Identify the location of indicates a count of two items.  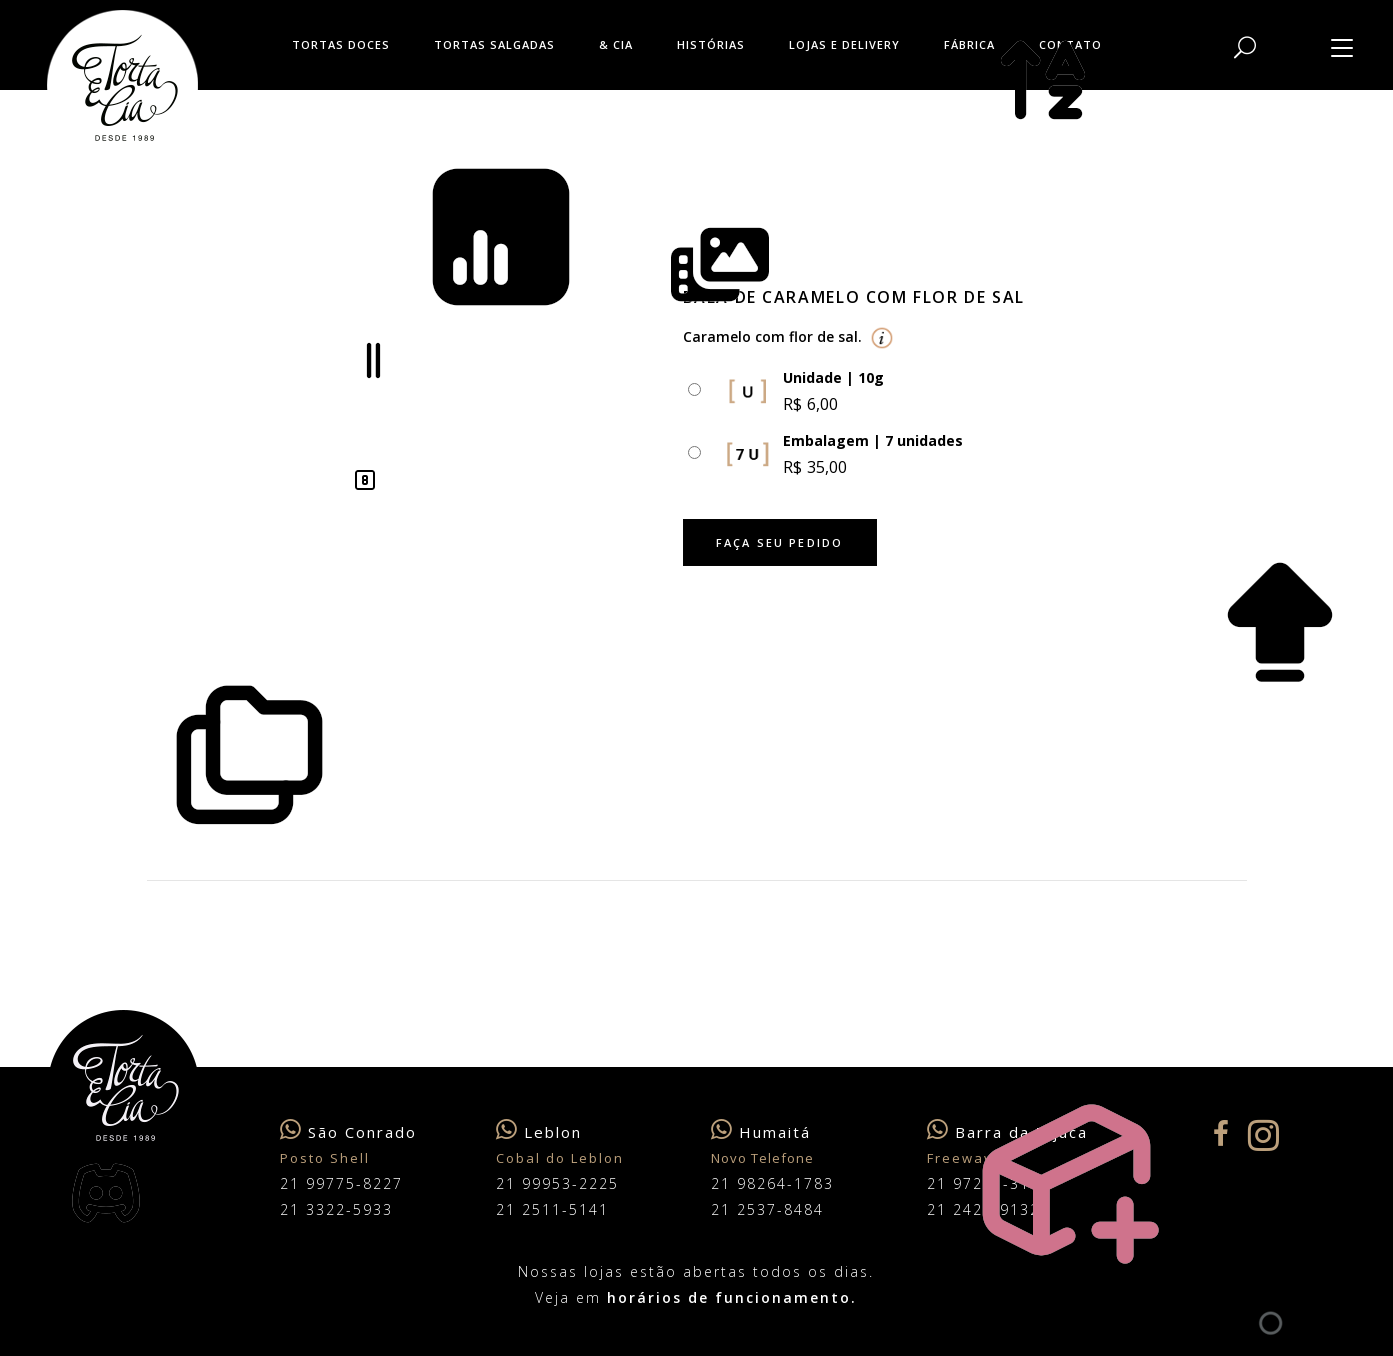
(373, 360).